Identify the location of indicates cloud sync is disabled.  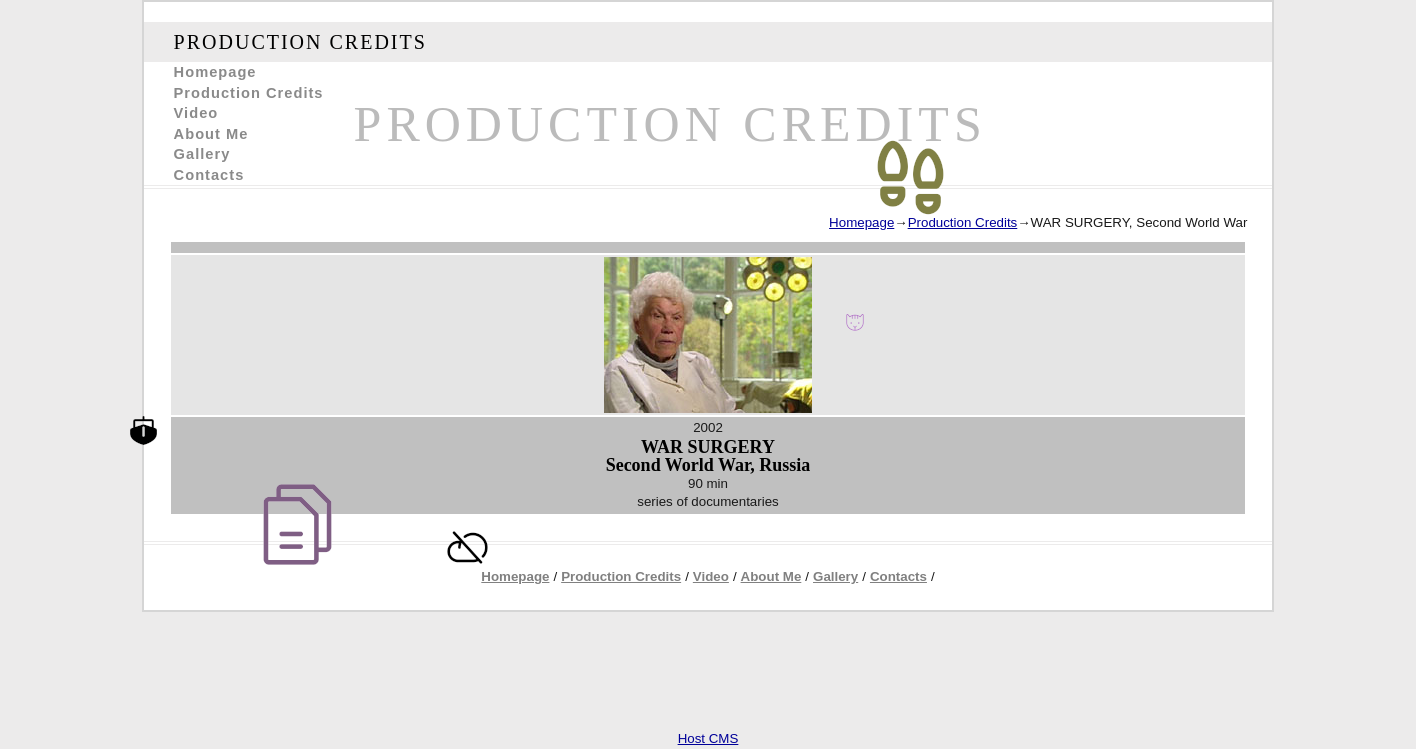
(467, 547).